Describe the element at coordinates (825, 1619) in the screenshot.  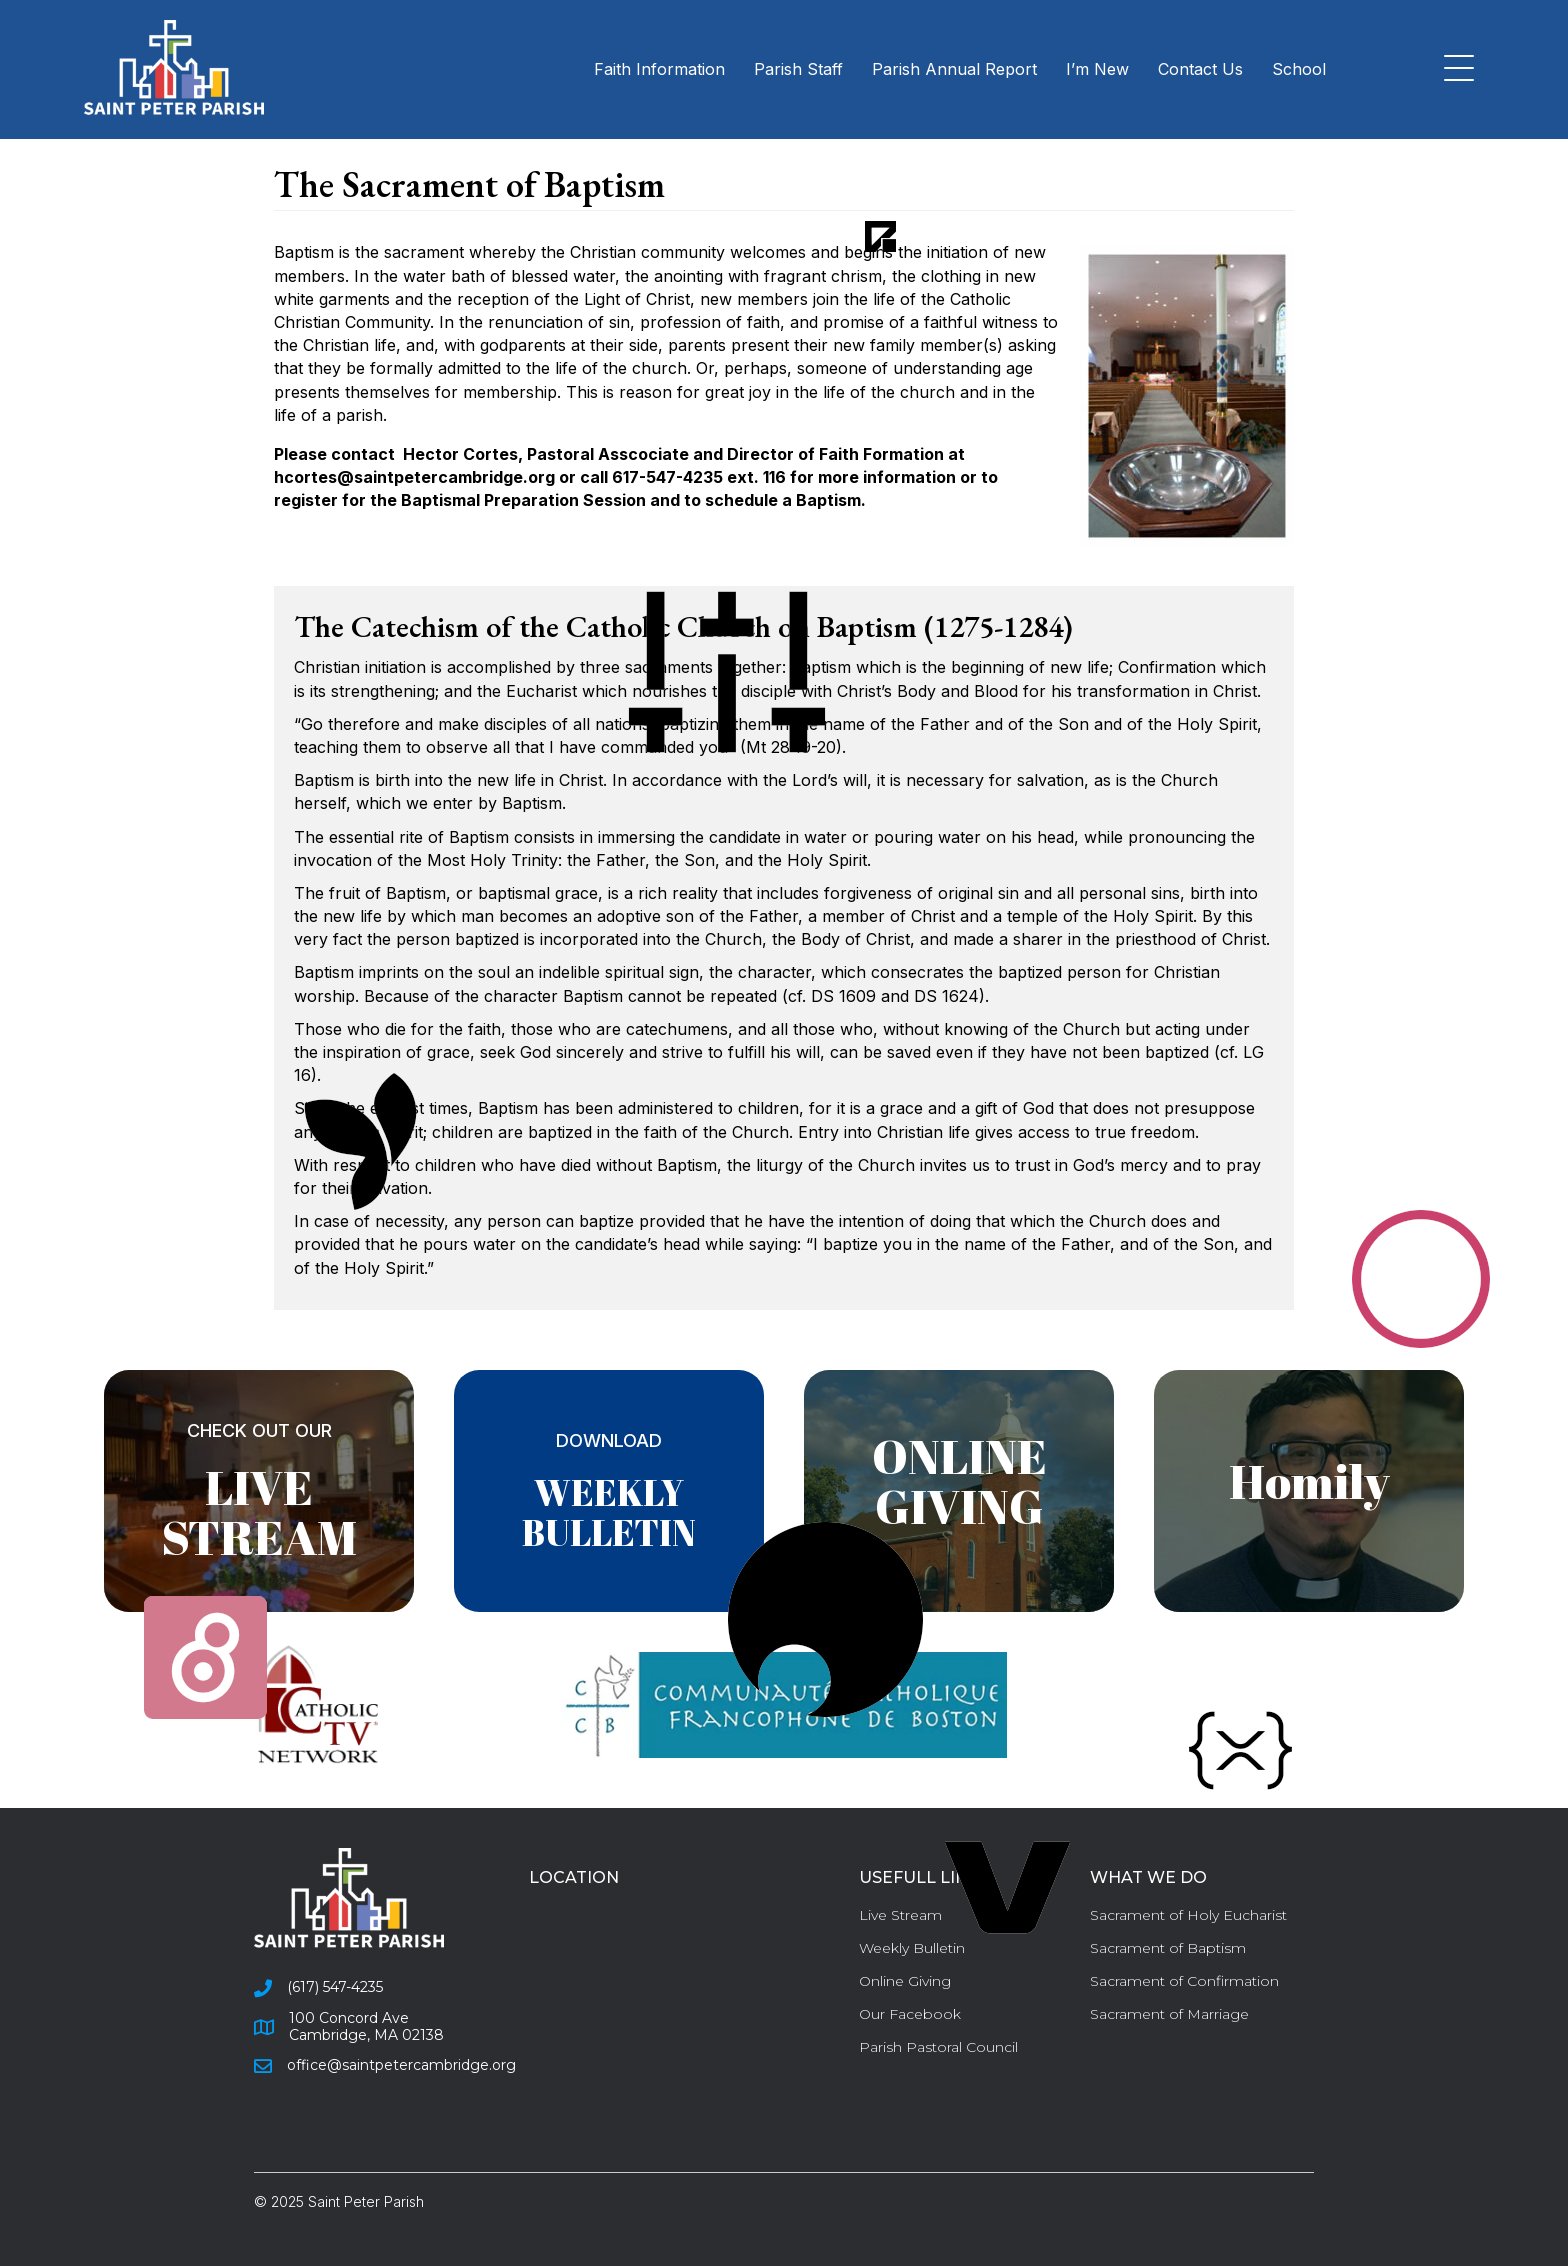
I see `shadow cloud gaming service logo` at that location.